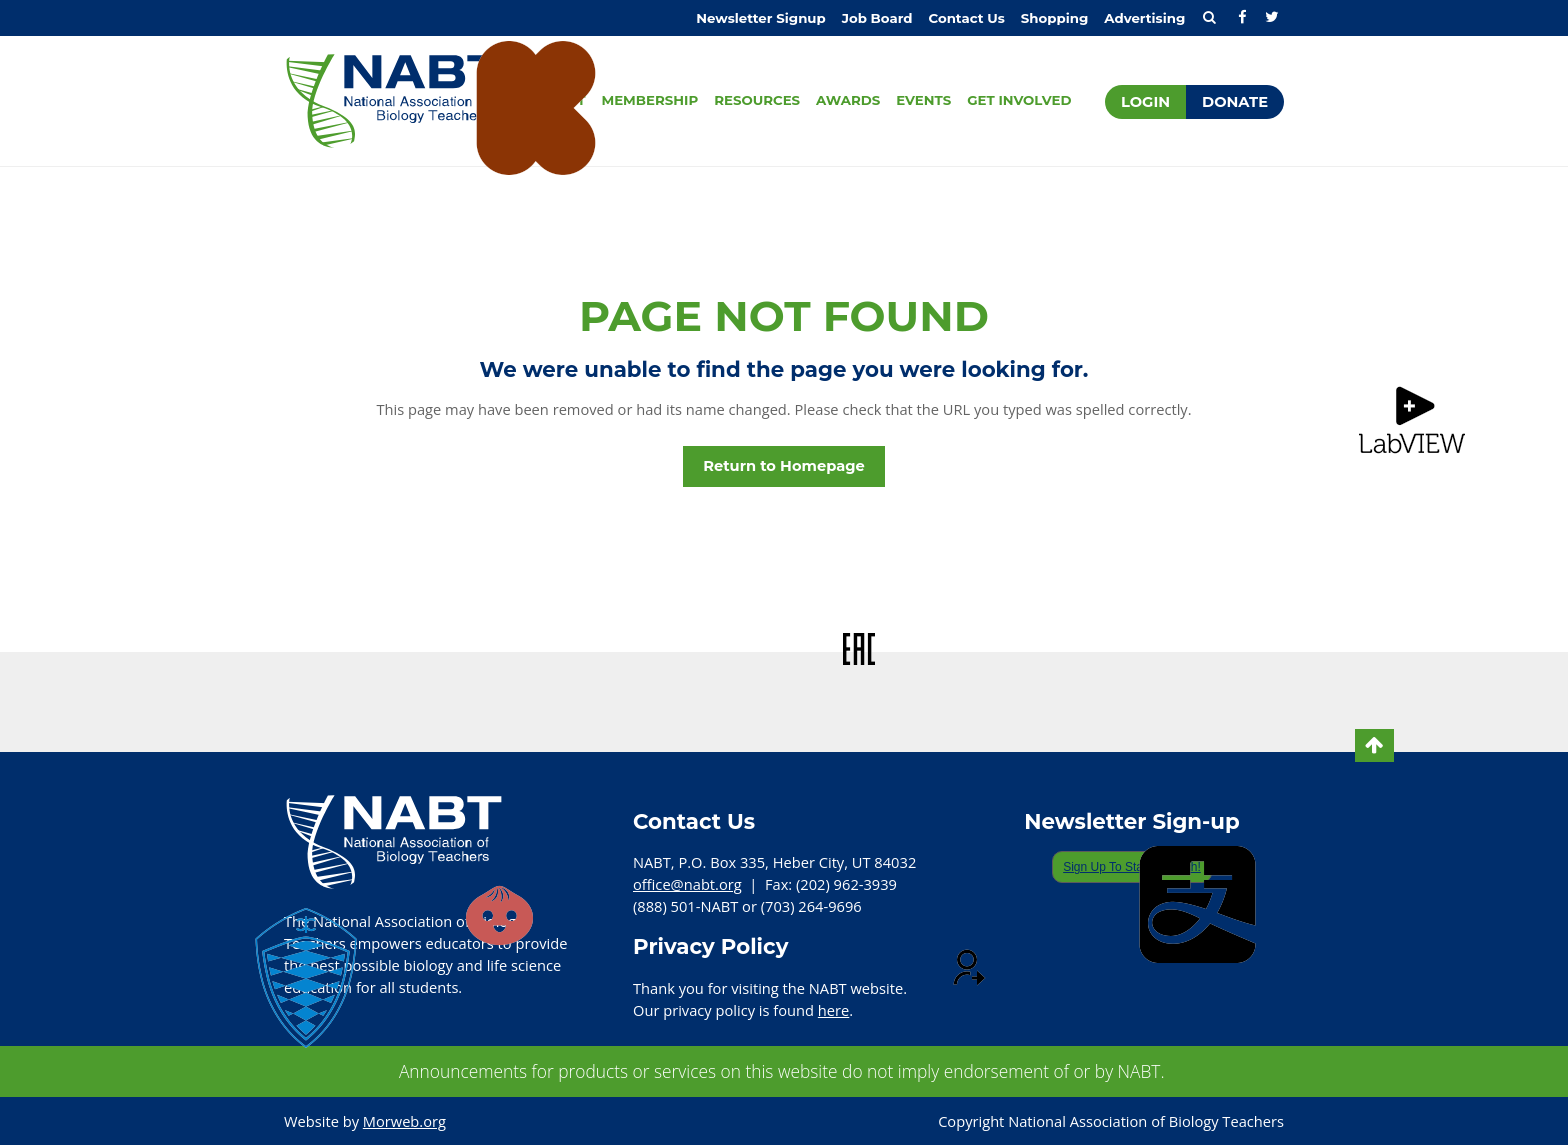 The height and width of the screenshot is (1145, 1568). I want to click on pay with Alipay, so click(1197, 904).